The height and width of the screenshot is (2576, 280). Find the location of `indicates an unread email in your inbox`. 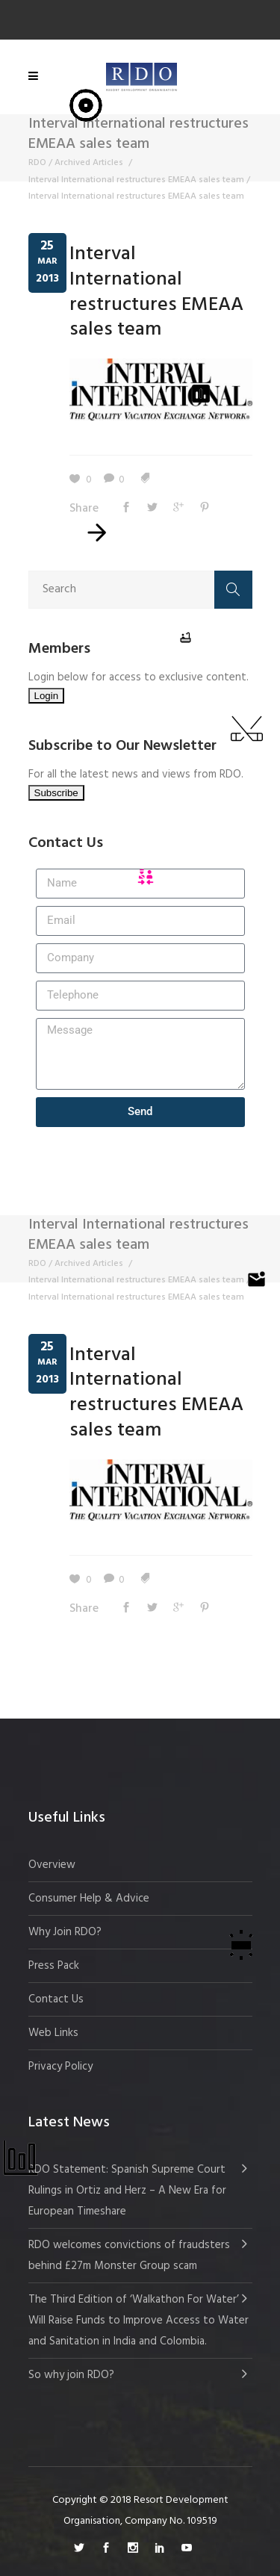

indicates an unread email in your inbox is located at coordinates (256, 1279).